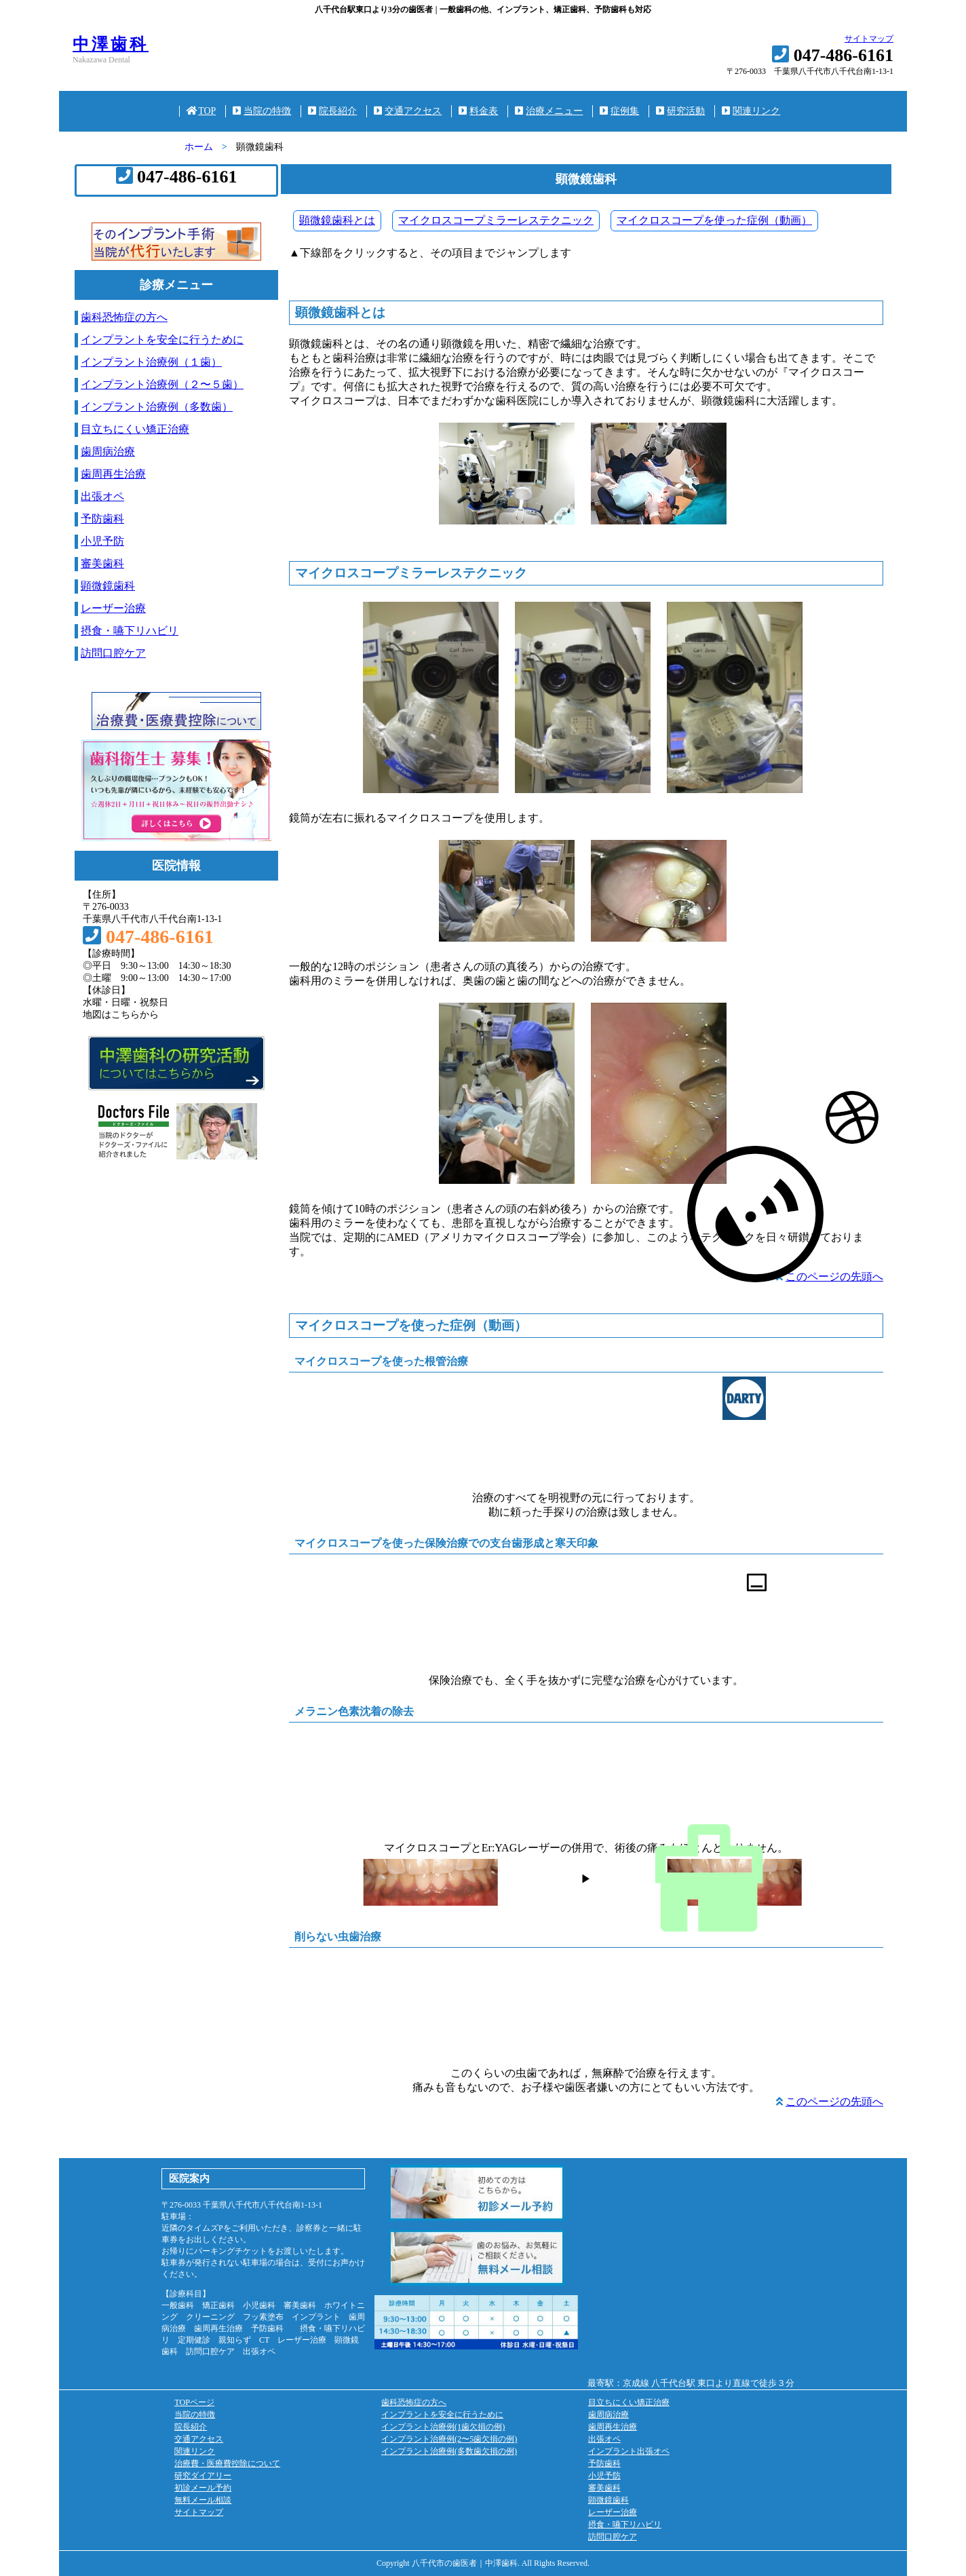 The width and height of the screenshot is (966, 2576). I want to click on open traccar gps tracking app, so click(755, 1214).